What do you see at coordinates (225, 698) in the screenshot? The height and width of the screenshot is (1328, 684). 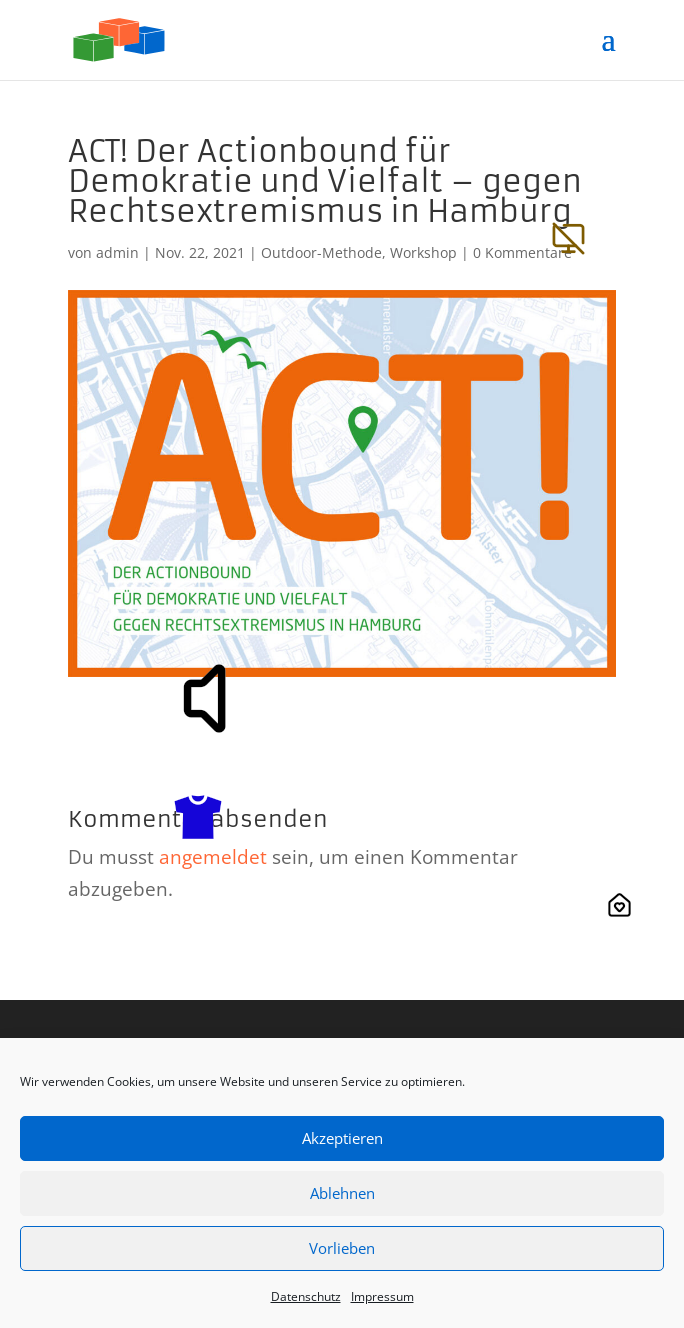 I see `adjust audio volume settings` at bounding box center [225, 698].